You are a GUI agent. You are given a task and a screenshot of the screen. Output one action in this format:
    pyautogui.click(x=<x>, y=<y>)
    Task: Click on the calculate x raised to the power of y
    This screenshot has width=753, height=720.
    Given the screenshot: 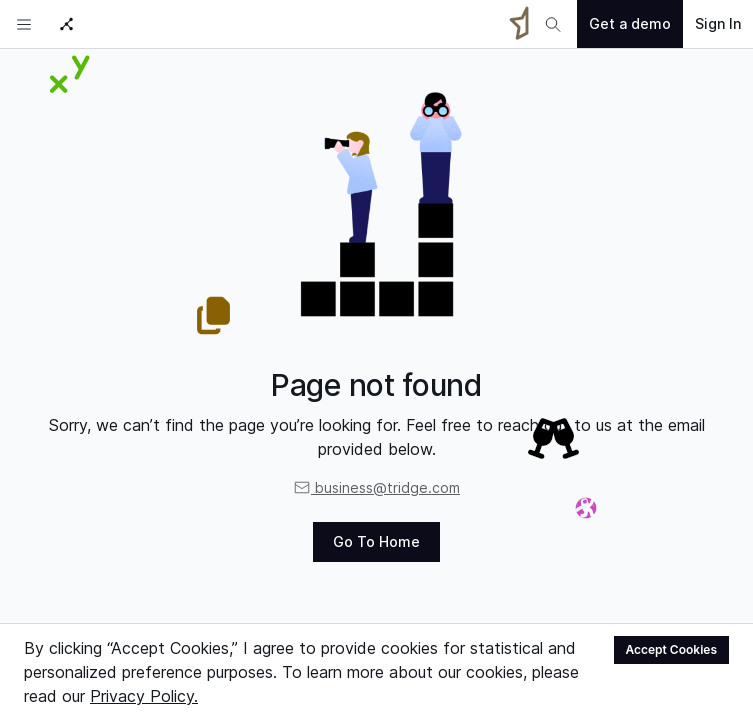 What is the action you would take?
    pyautogui.click(x=67, y=77)
    